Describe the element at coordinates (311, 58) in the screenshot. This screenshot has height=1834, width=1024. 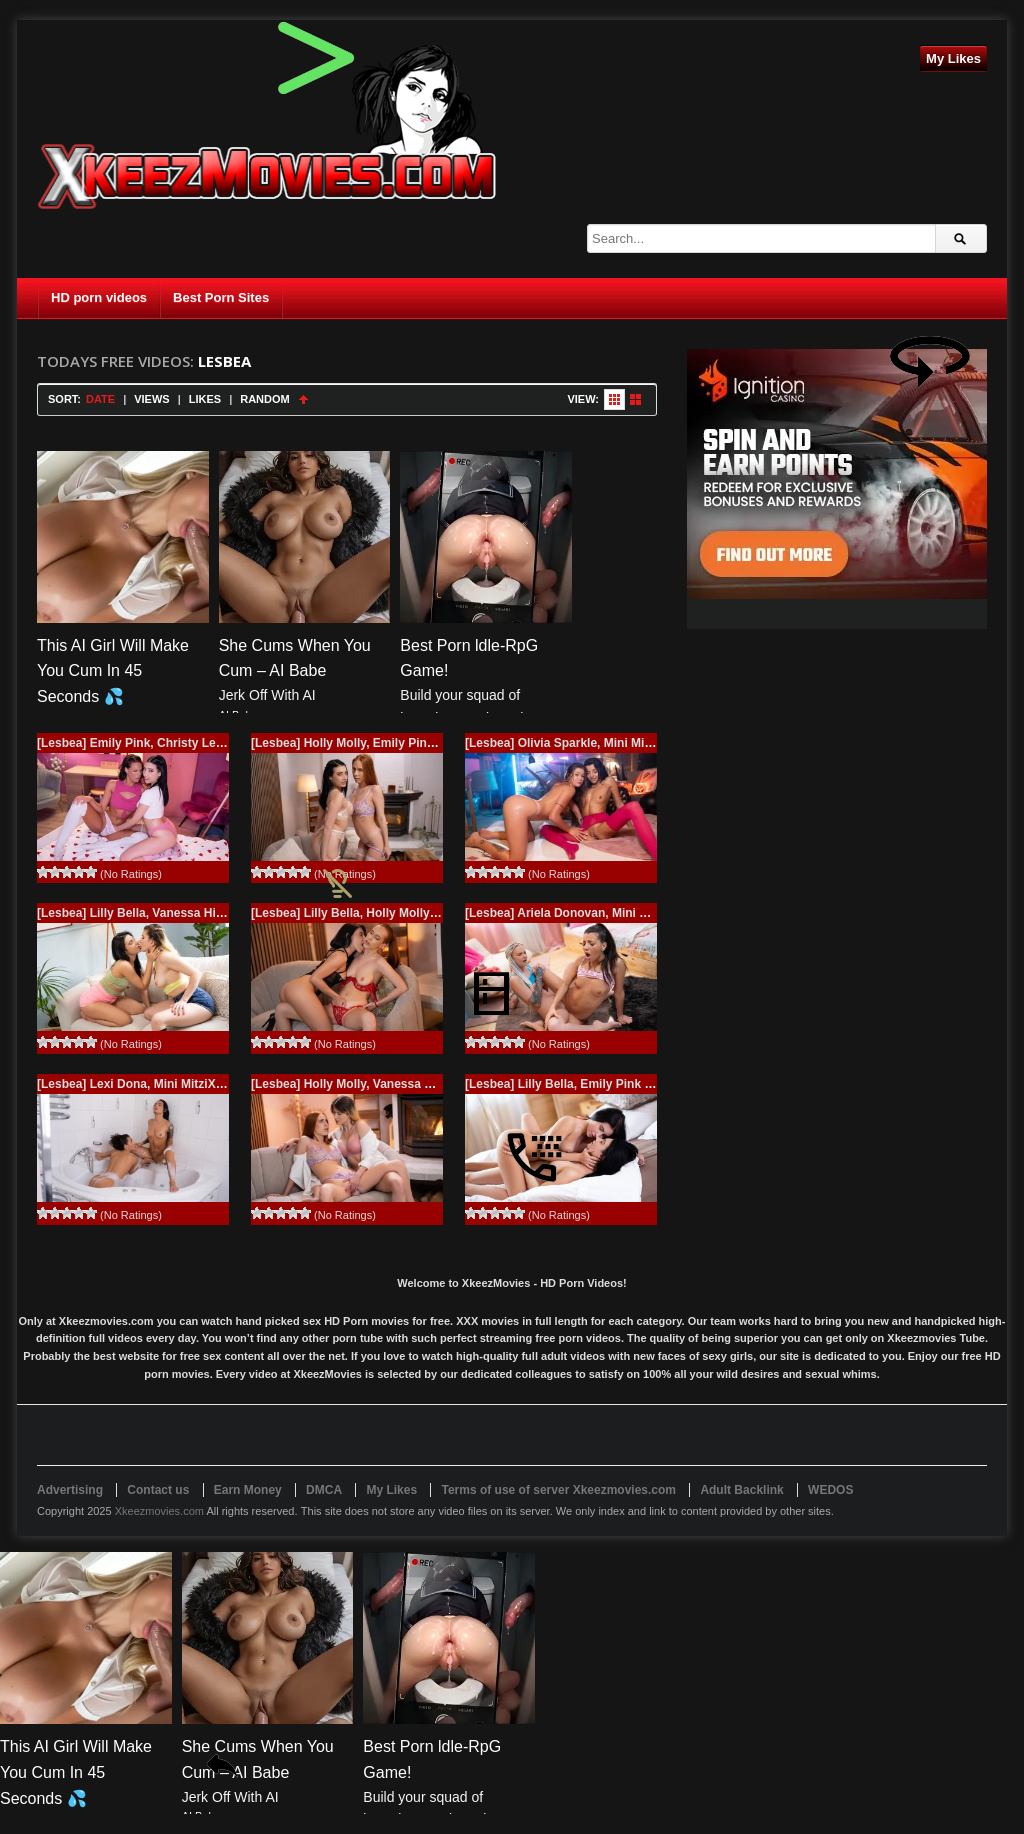
I see `navigate to the next item or page` at that location.